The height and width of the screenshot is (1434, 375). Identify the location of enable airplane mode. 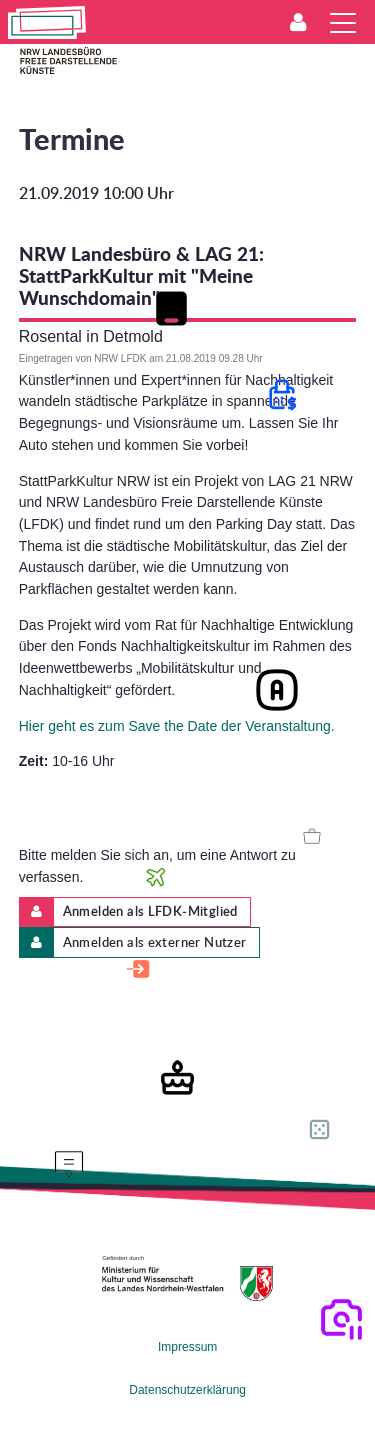
(156, 877).